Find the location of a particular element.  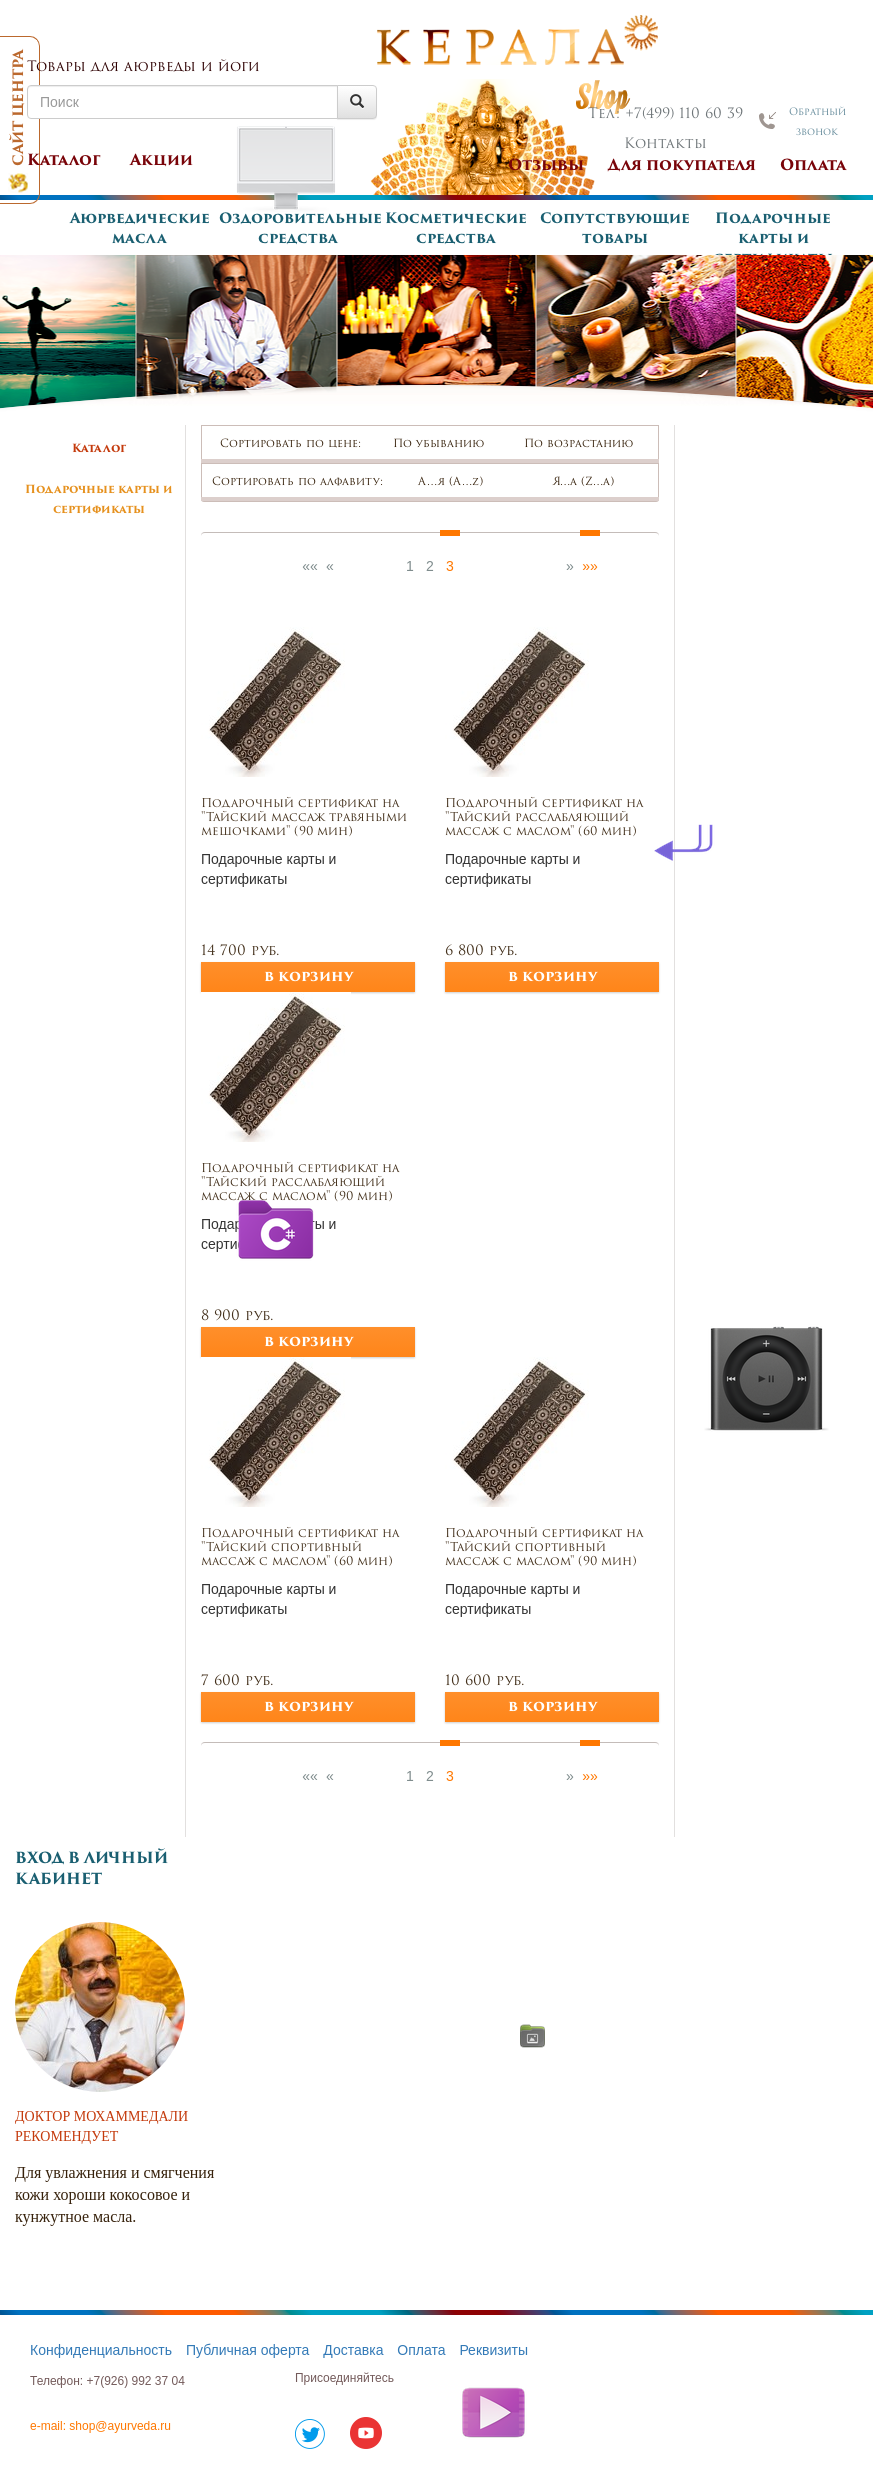

iPod shuffle device in space gray is located at coordinates (766, 1378).